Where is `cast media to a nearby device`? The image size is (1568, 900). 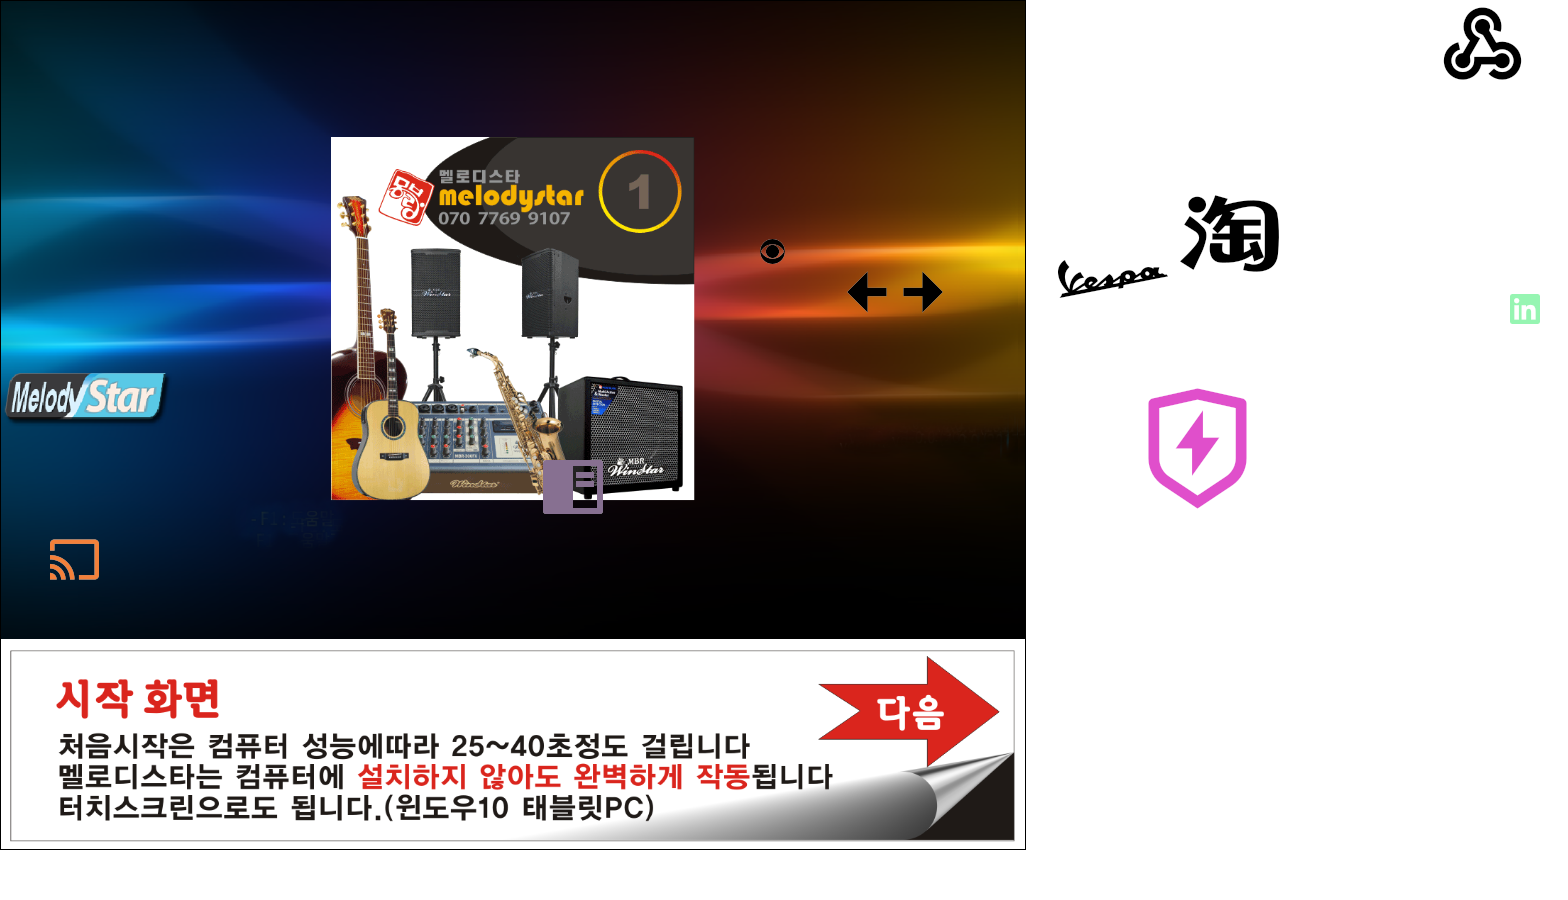
cast media to a nearby device is located at coordinates (74, 559).